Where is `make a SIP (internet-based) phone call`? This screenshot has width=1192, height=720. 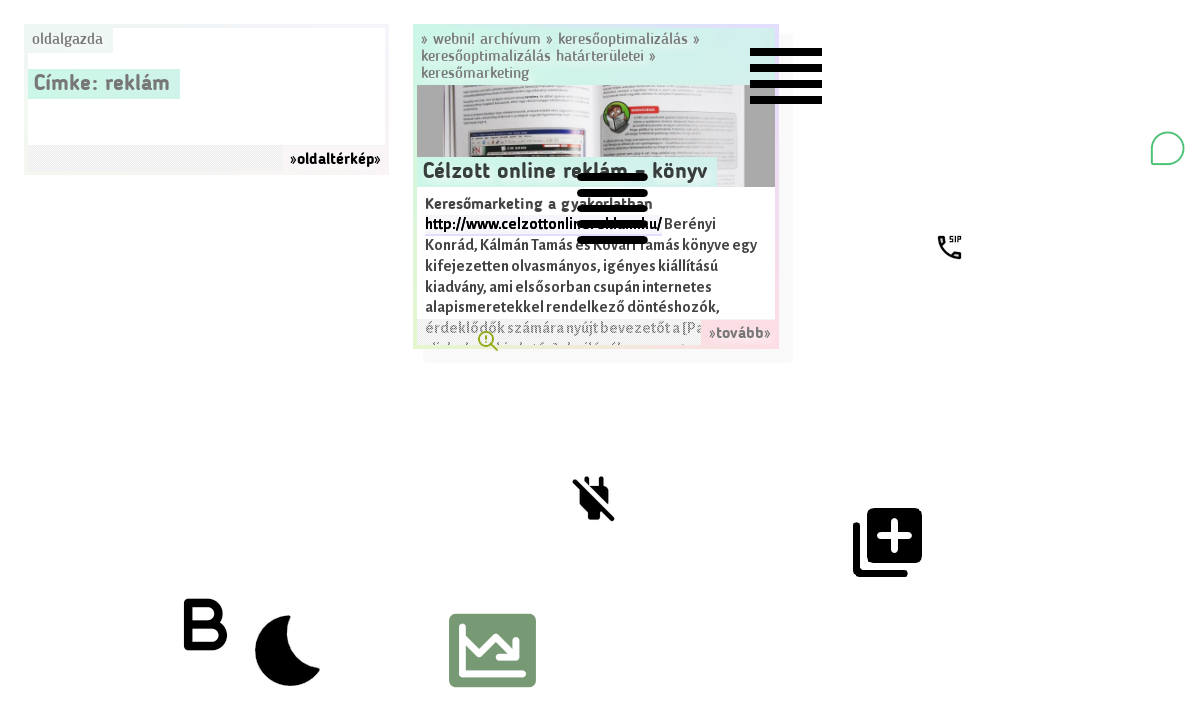
make a SIP (internet-based) phone call is located at coordinates (949, 247).